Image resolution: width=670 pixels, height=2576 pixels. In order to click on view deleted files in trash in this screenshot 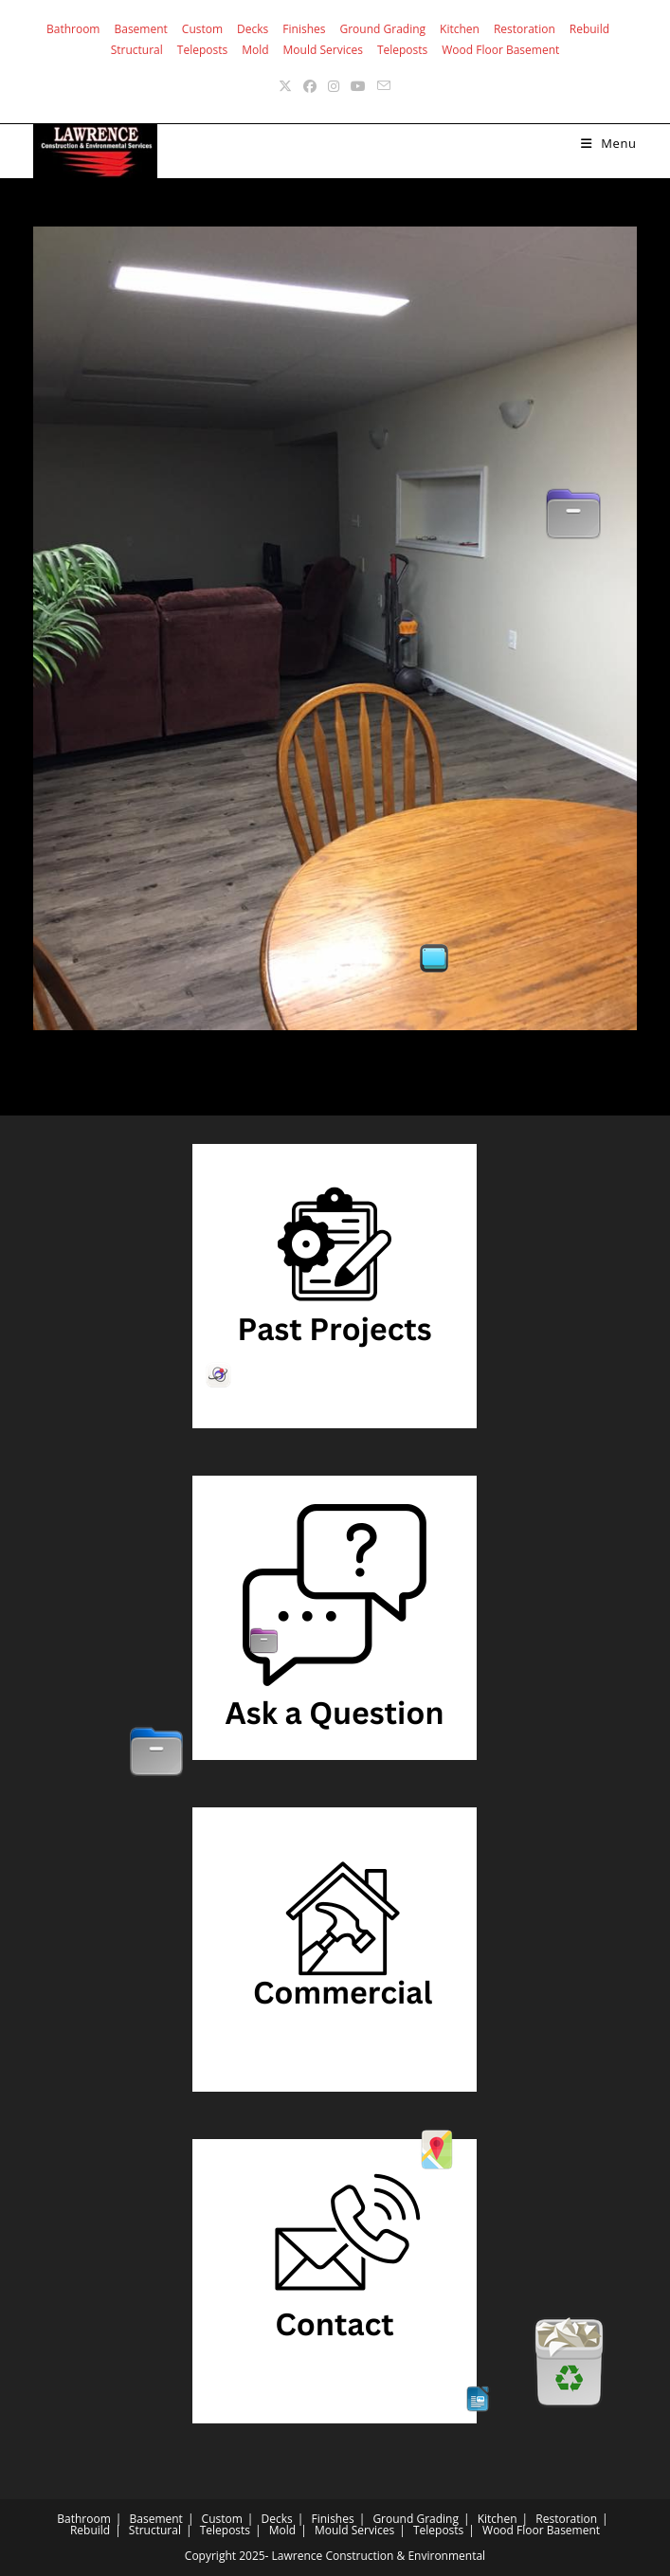, I will do `click(569, 2362)`.